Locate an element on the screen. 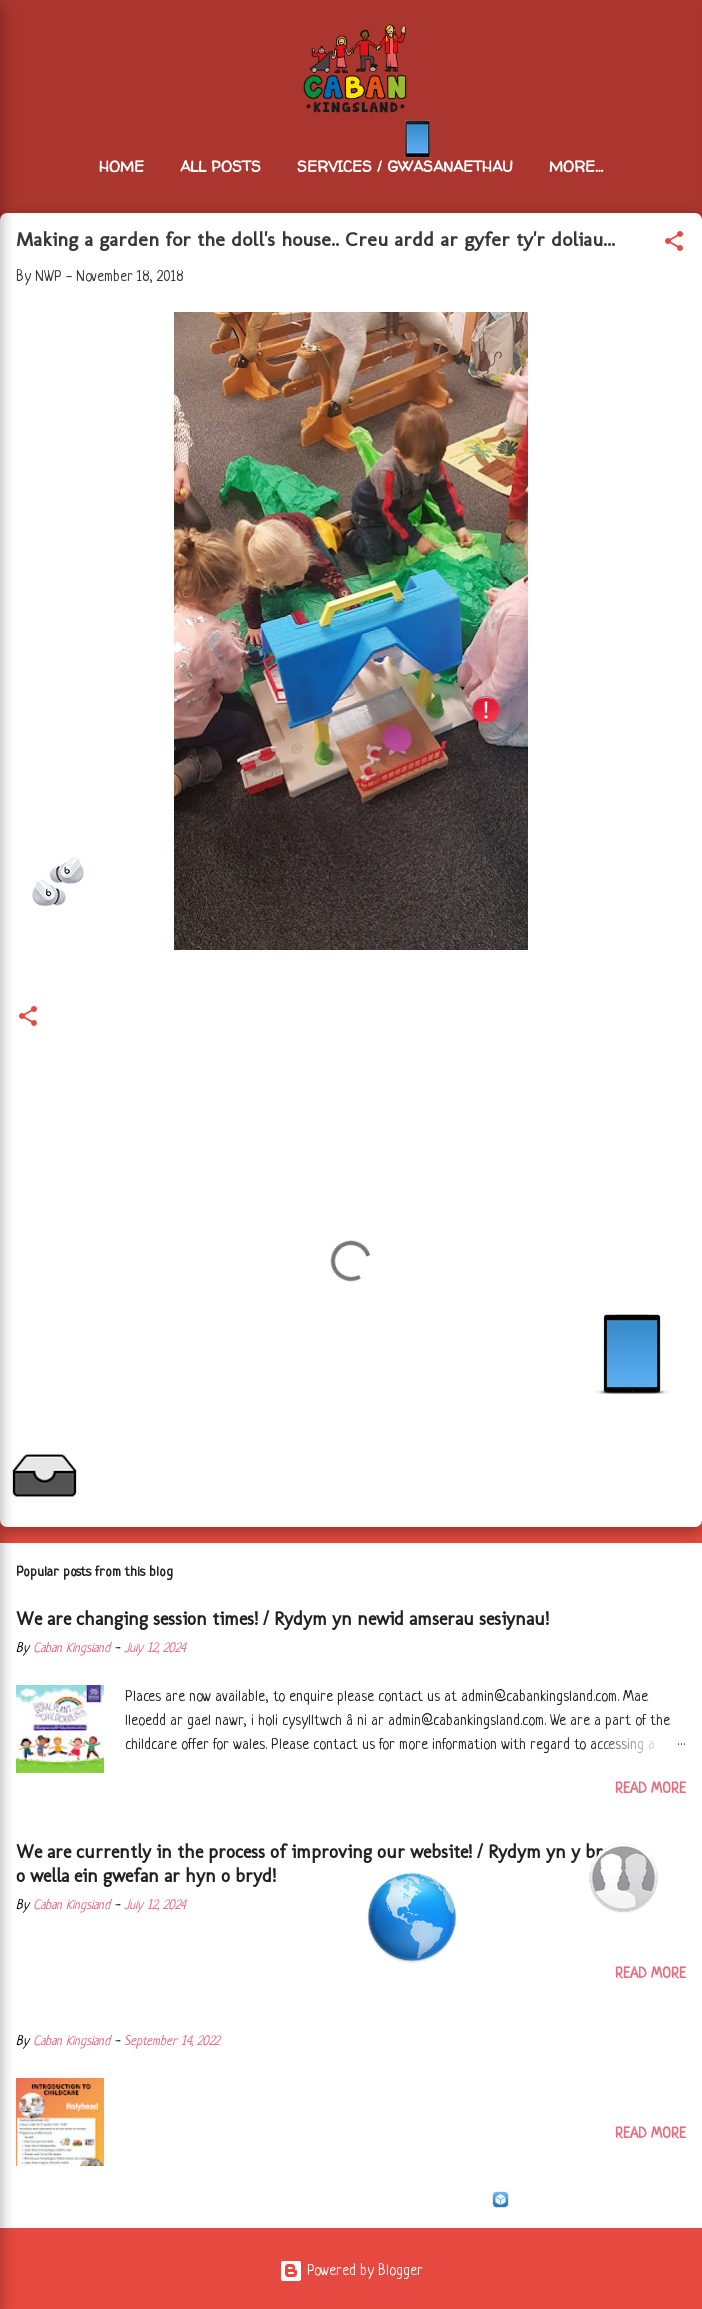 The width and height of the screenshot is (702, 2309). access 3D model or USD file viewer is located at coordinates (500, 2199).